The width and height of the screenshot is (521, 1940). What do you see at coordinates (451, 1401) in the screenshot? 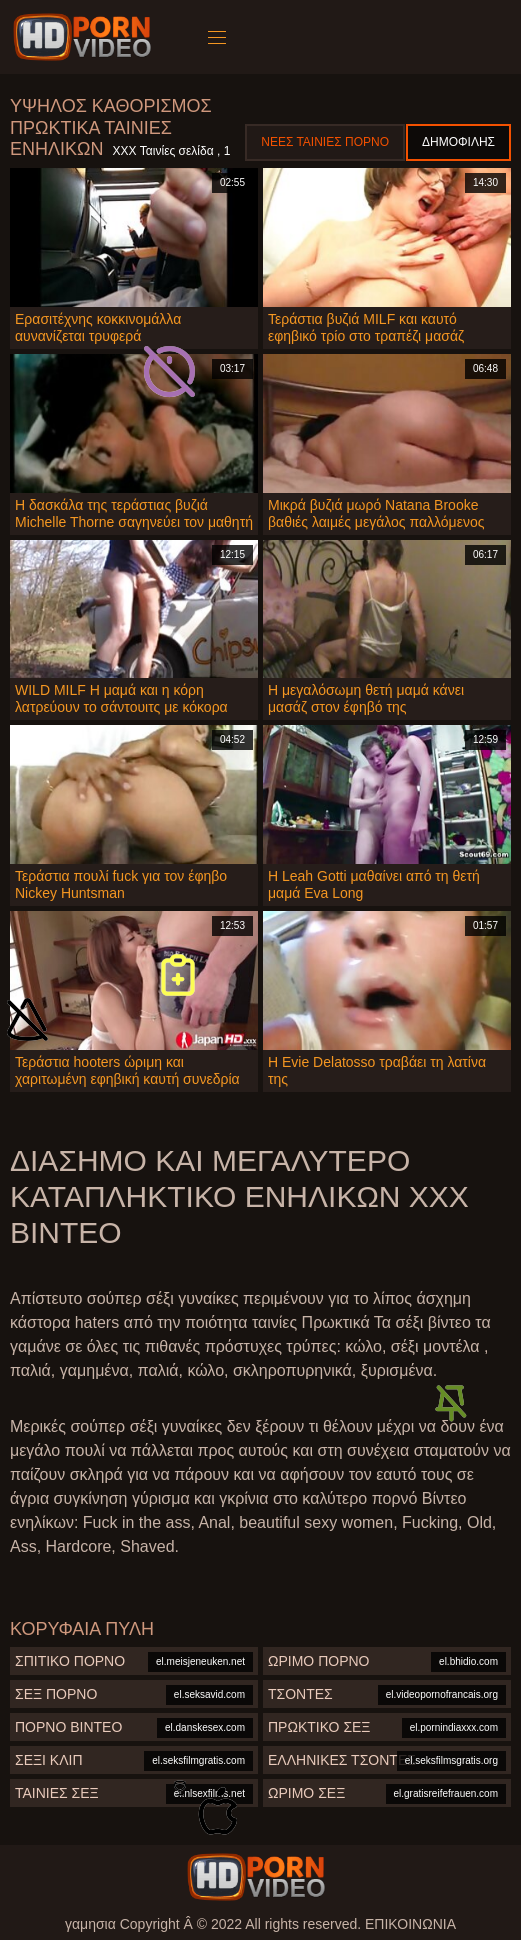
I see `unpin an item from your saved collection` at bounding box center [451, 1401].